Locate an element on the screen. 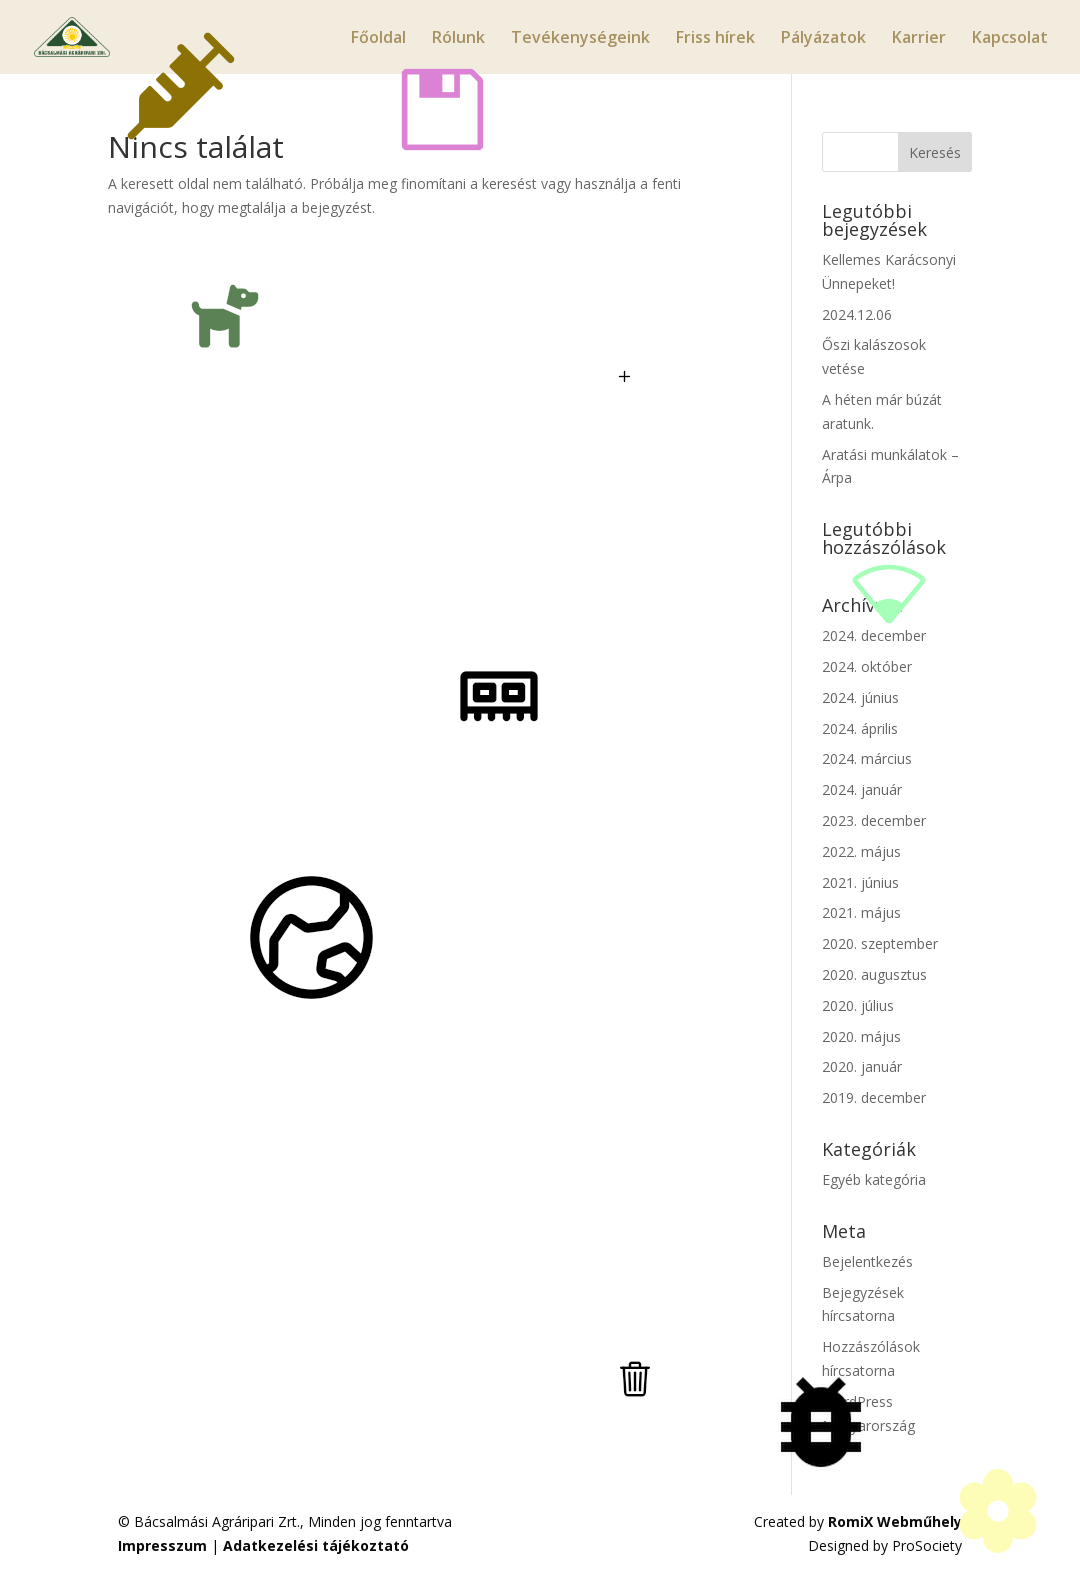 This screenshot has height=1573, width=1080. indicates weak wifi signal strength is located at coordinates (889, 594).